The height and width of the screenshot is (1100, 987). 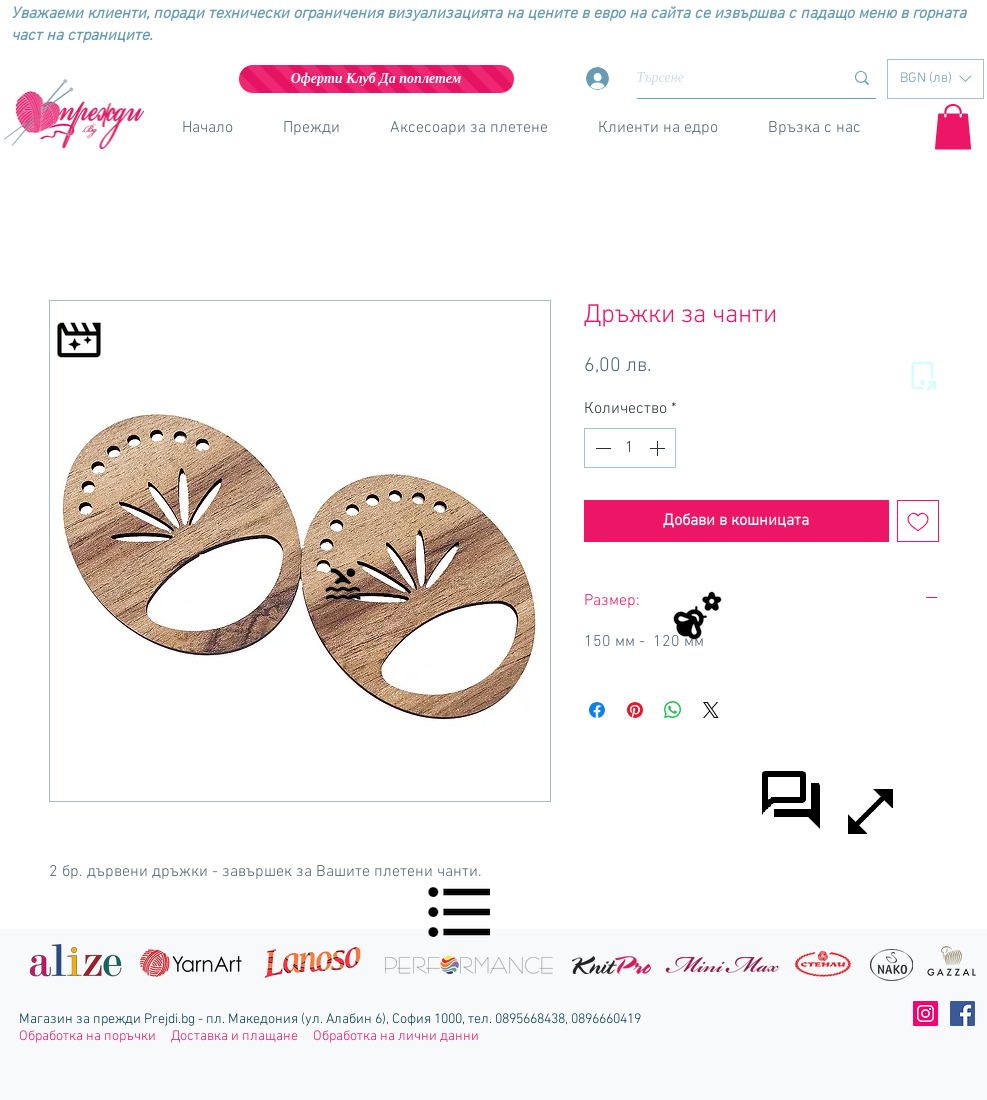 What do you see at coordinates (343, 584) in the screenshot?
I see `indicates swimming pool amenity available` at bounding box center [343, 584].